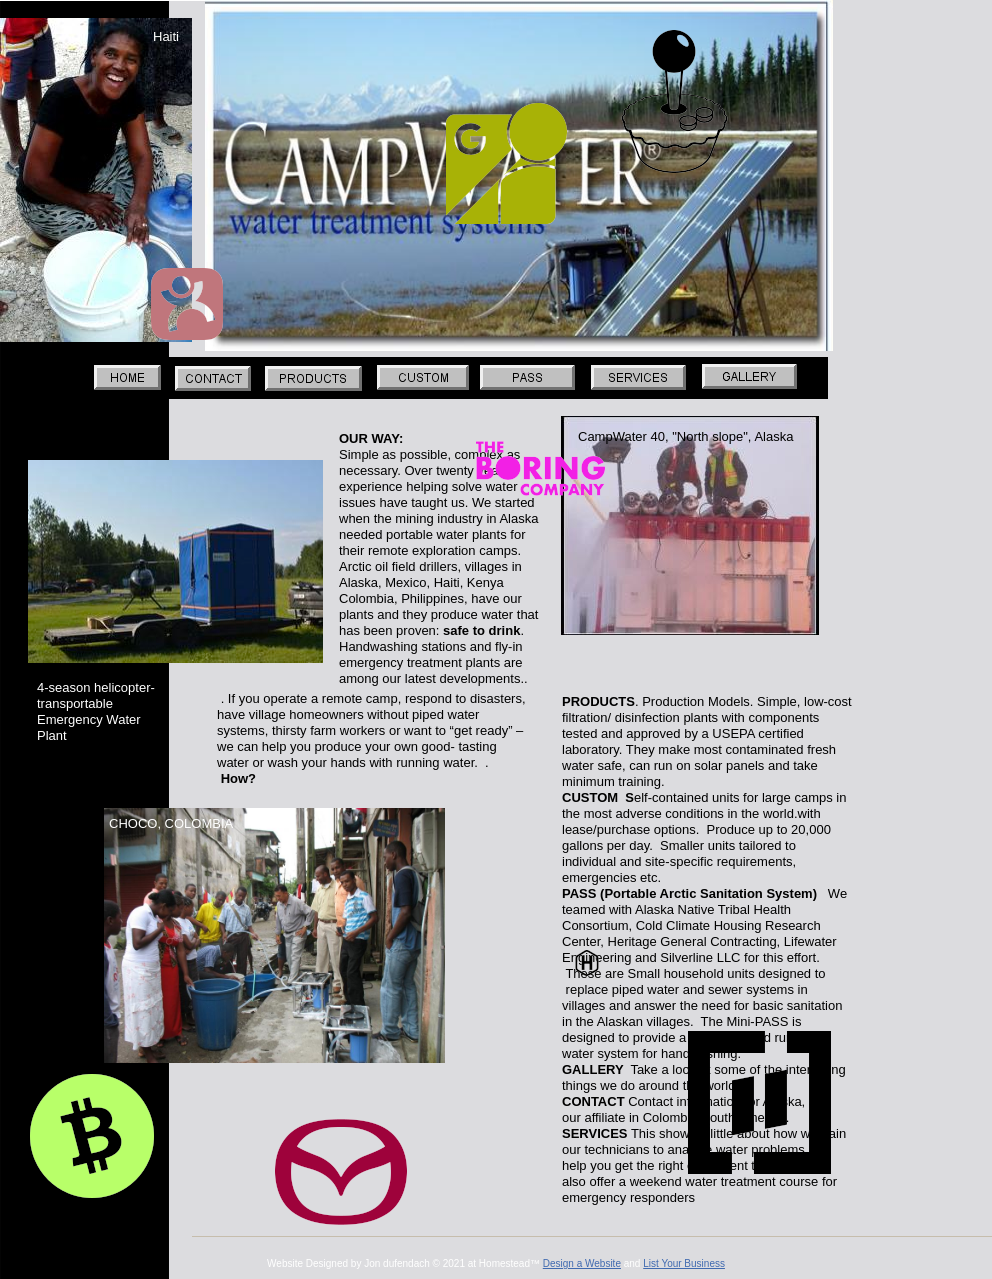 This screenshot has height=1279, width=992. What do you see at coordinates (759, 1102) in the screenshot?
I see `open the RTLZWEI app or website` at bounding box center [759, 1102].